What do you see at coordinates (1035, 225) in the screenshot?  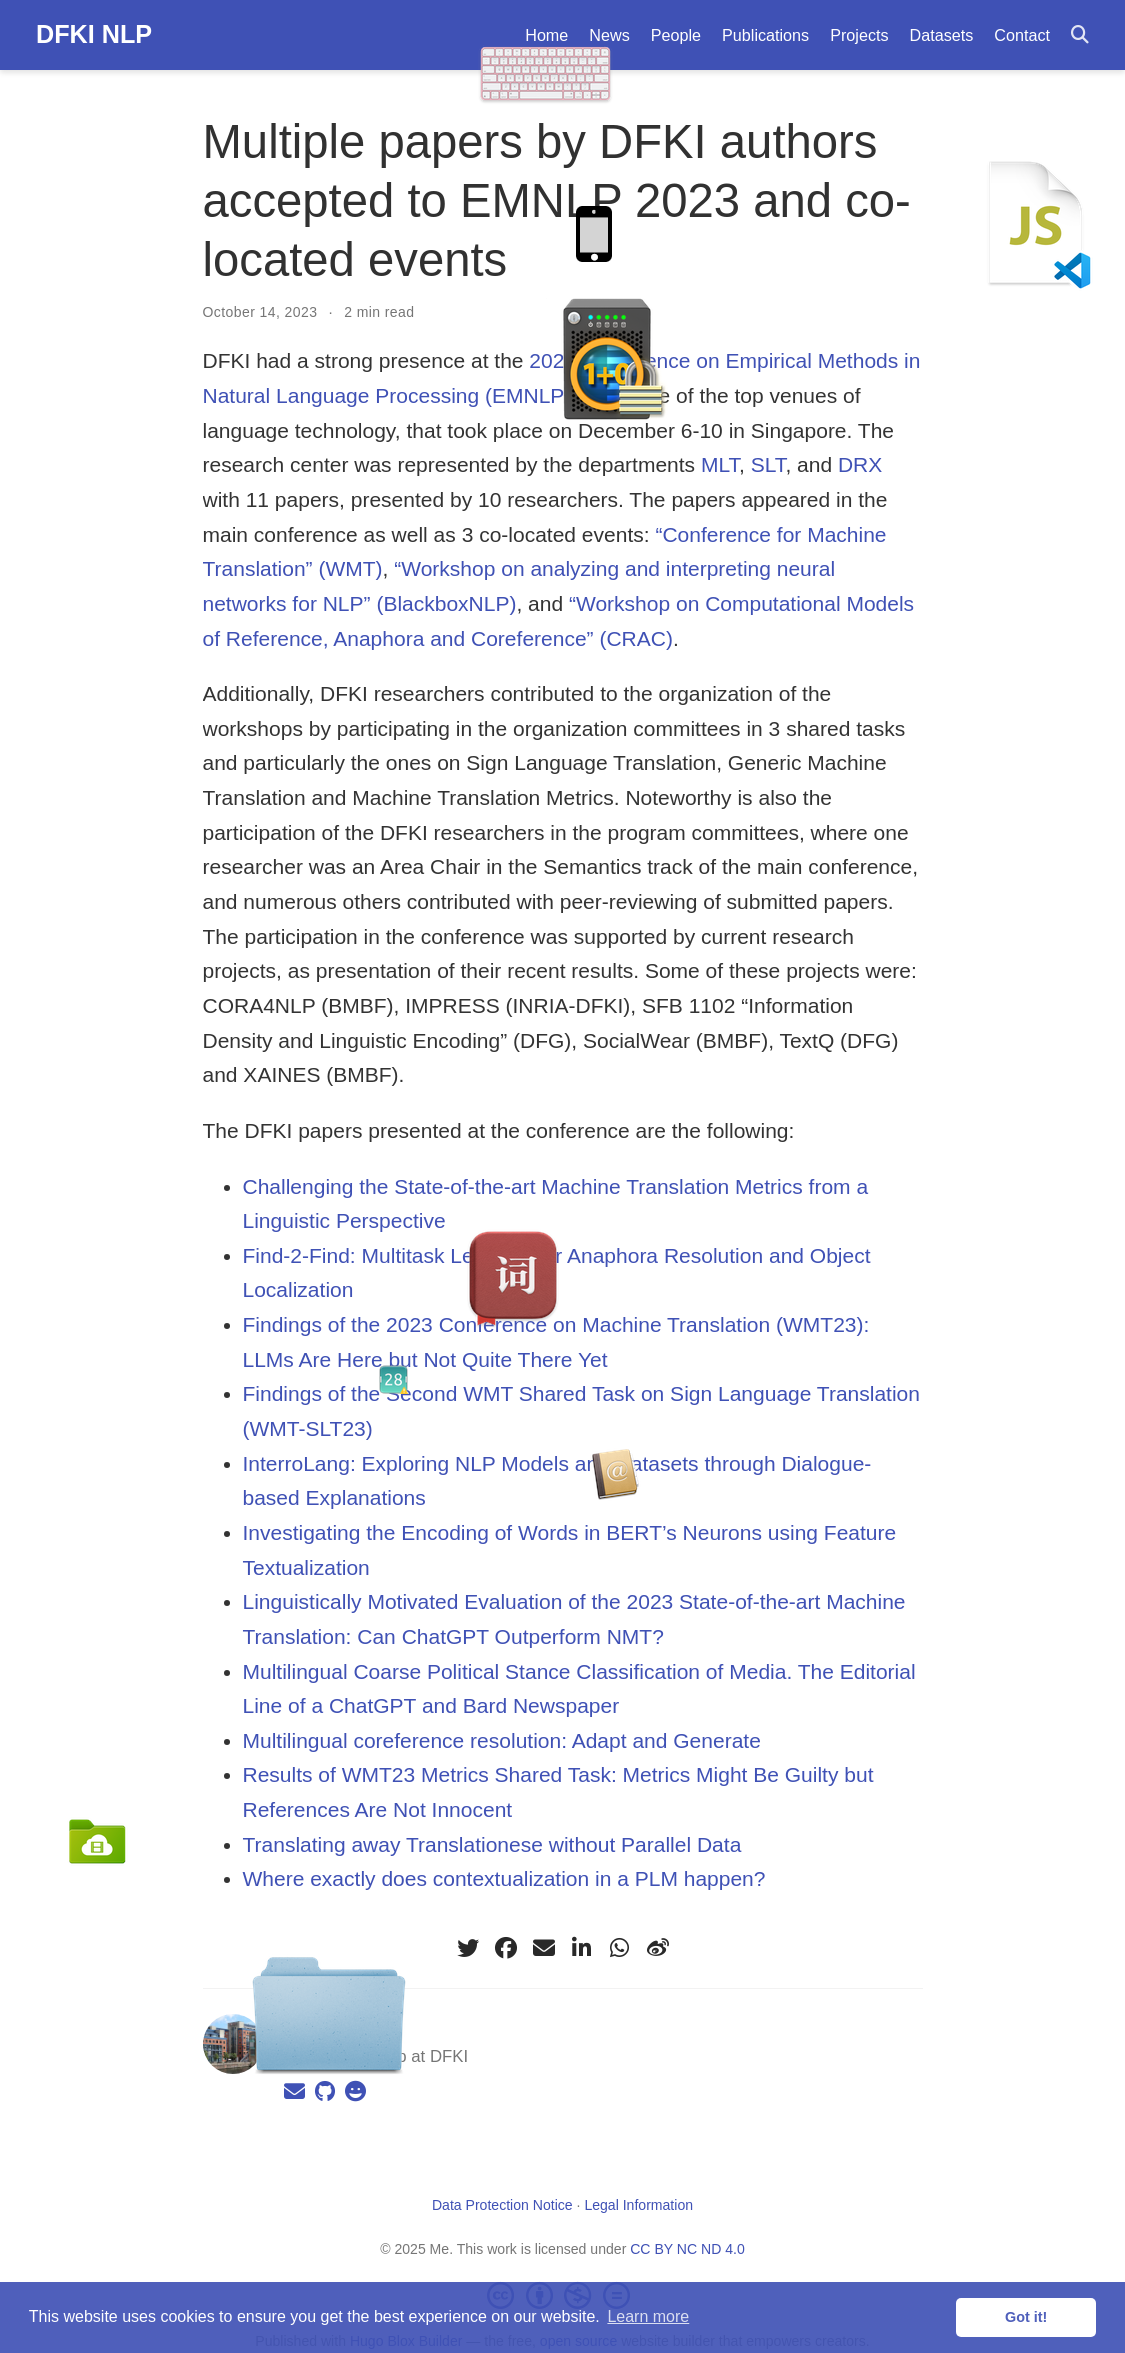 I see `javascript file type in Visual Studio Code` at bounding box center [1035, 225].